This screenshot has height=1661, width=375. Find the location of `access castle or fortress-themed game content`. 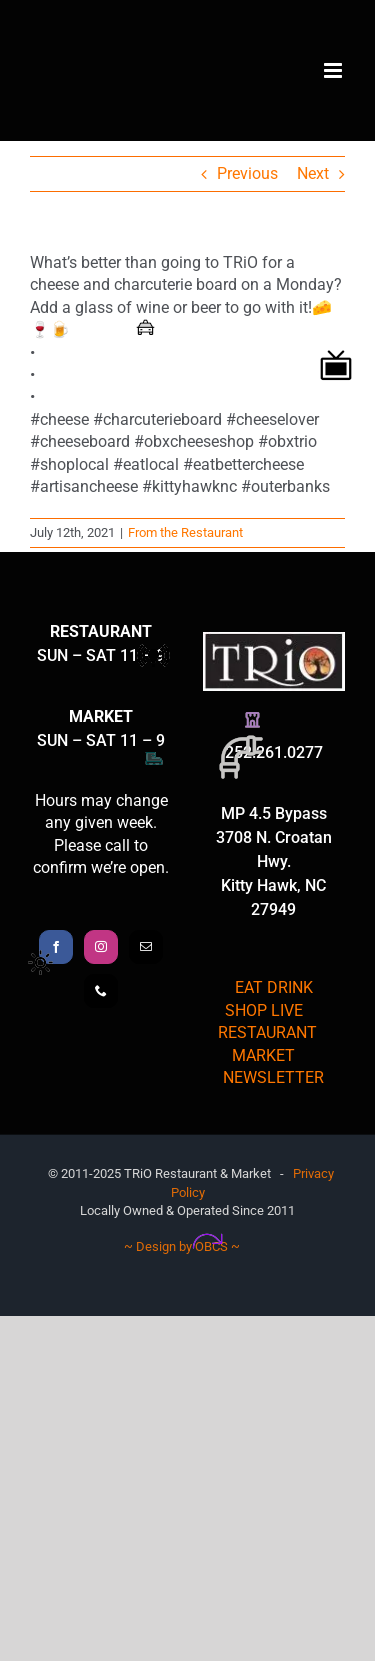

access castle or fortress-themed game content is located at coordinates (252, 719).